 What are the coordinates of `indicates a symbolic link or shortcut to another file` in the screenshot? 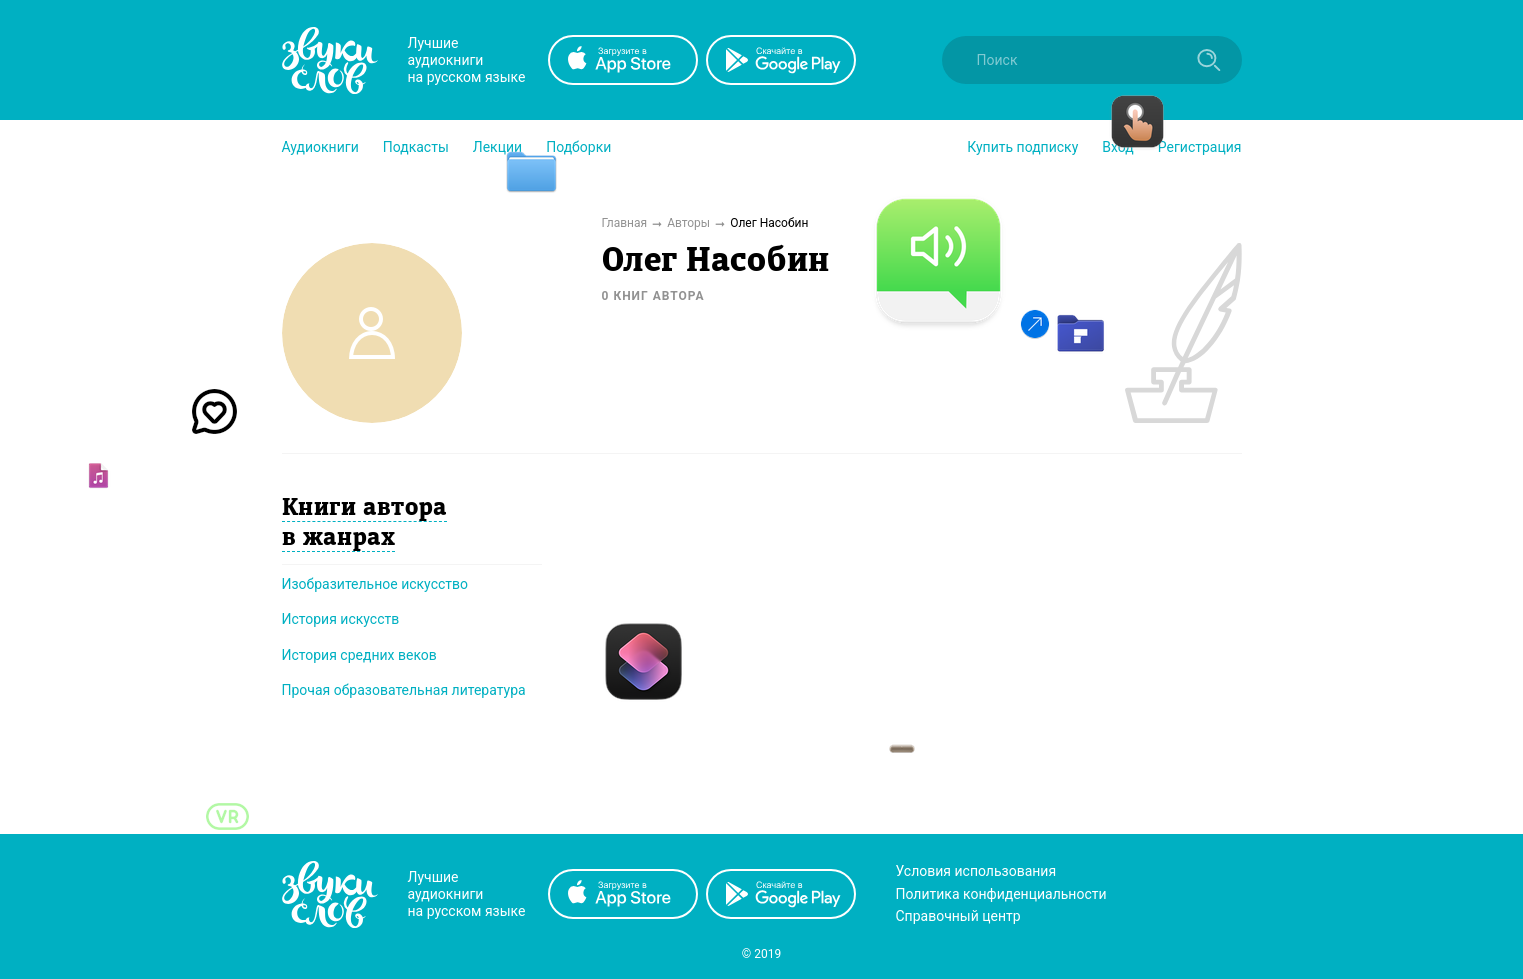 It's located at (1035, 324).